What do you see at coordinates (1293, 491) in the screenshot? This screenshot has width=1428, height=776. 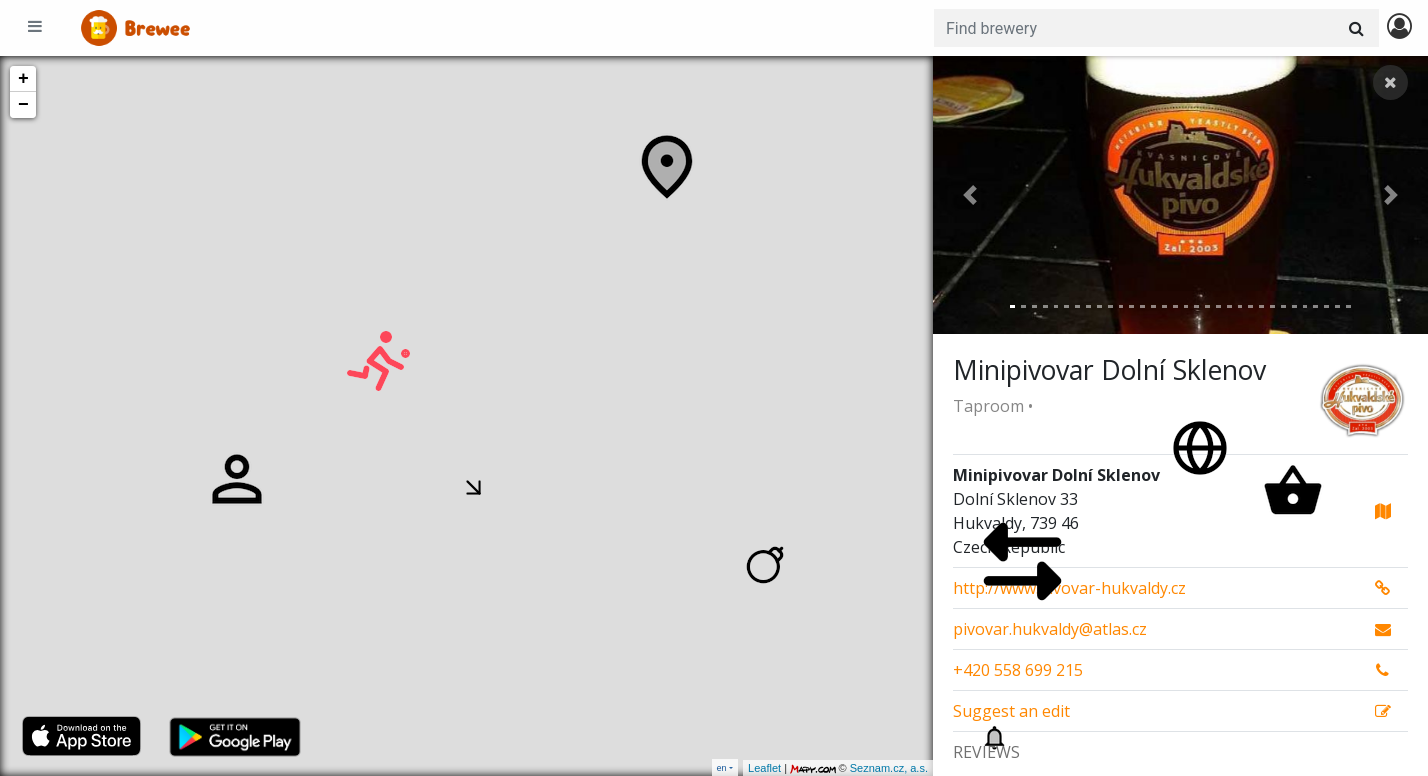 I see `view your shopping basket` at bounding box center [1293, 491].